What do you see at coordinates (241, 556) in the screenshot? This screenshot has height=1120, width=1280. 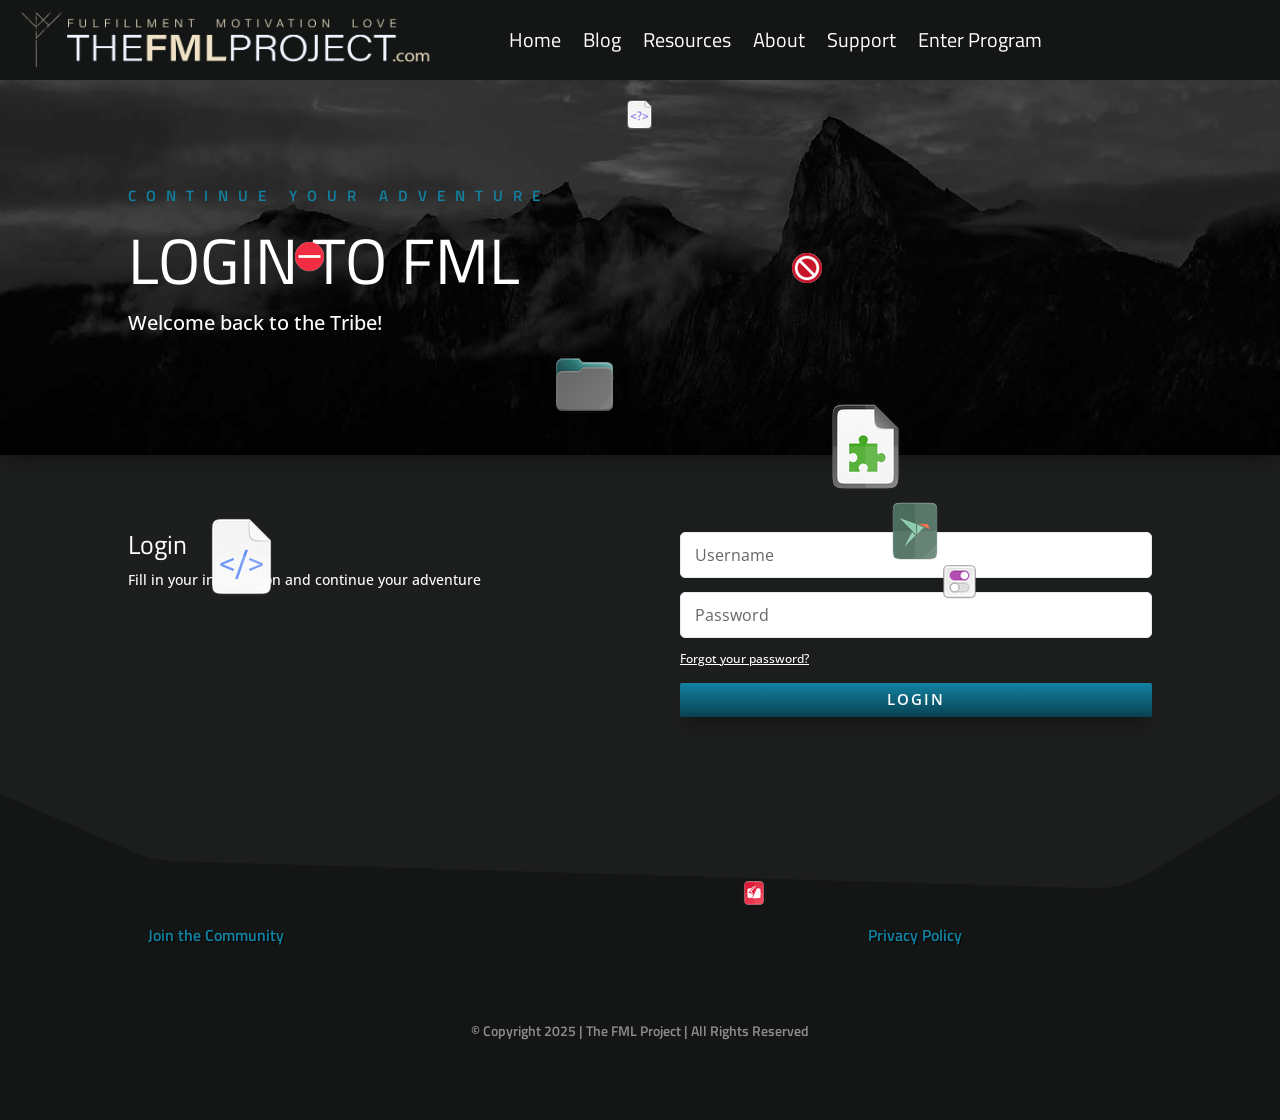 I see `an html file or web document` at bounding box center [241, 556].